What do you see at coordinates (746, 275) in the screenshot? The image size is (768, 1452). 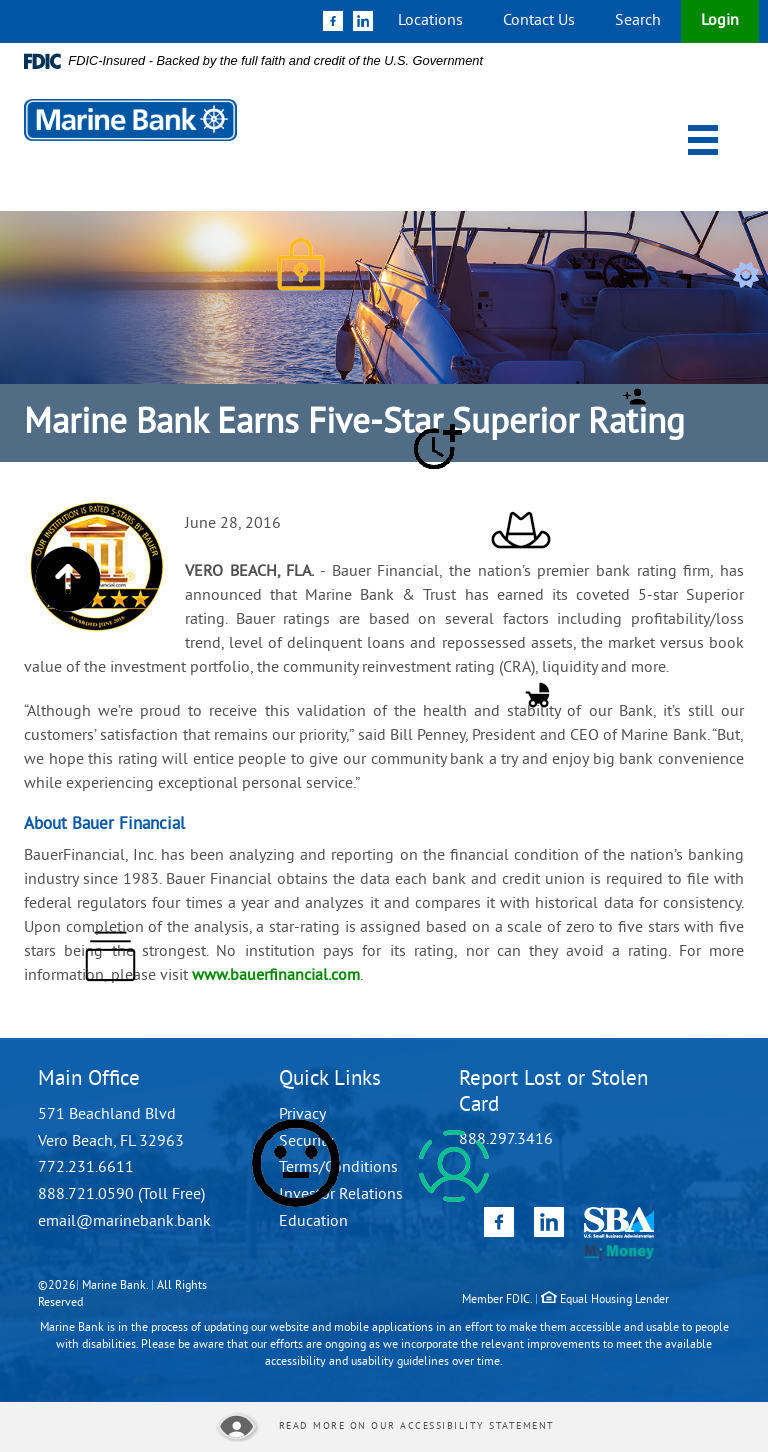 I see `toggle light mode or bright theme` at bounding box center [746, 275].